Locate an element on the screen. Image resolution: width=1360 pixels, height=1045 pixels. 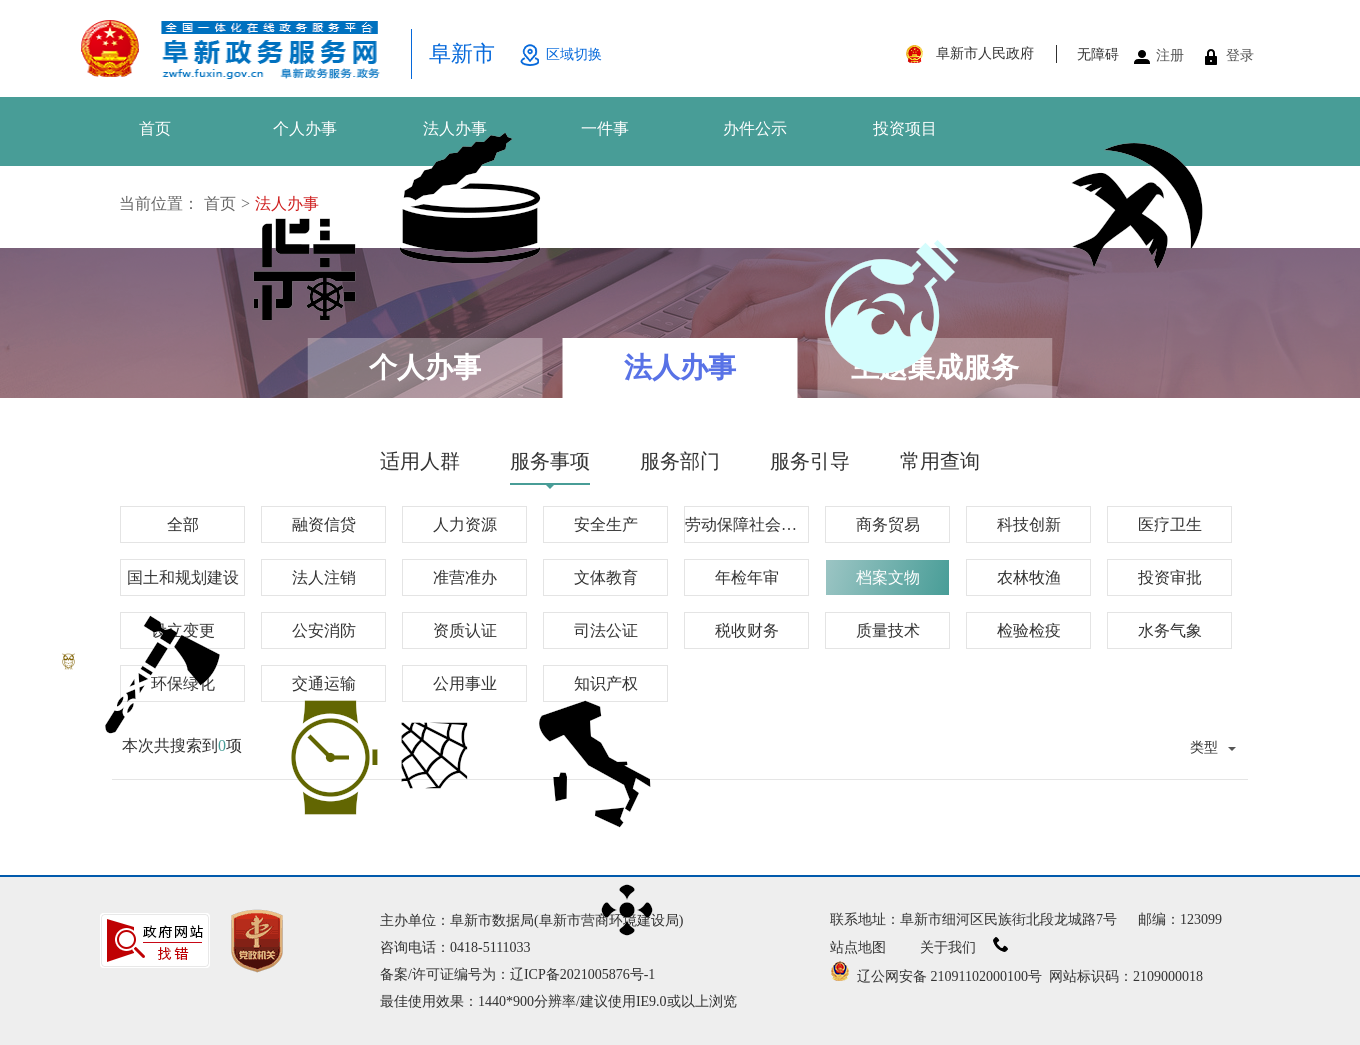
indicates luck or bonus reward in gameplay is located at coordinates (627, 910).